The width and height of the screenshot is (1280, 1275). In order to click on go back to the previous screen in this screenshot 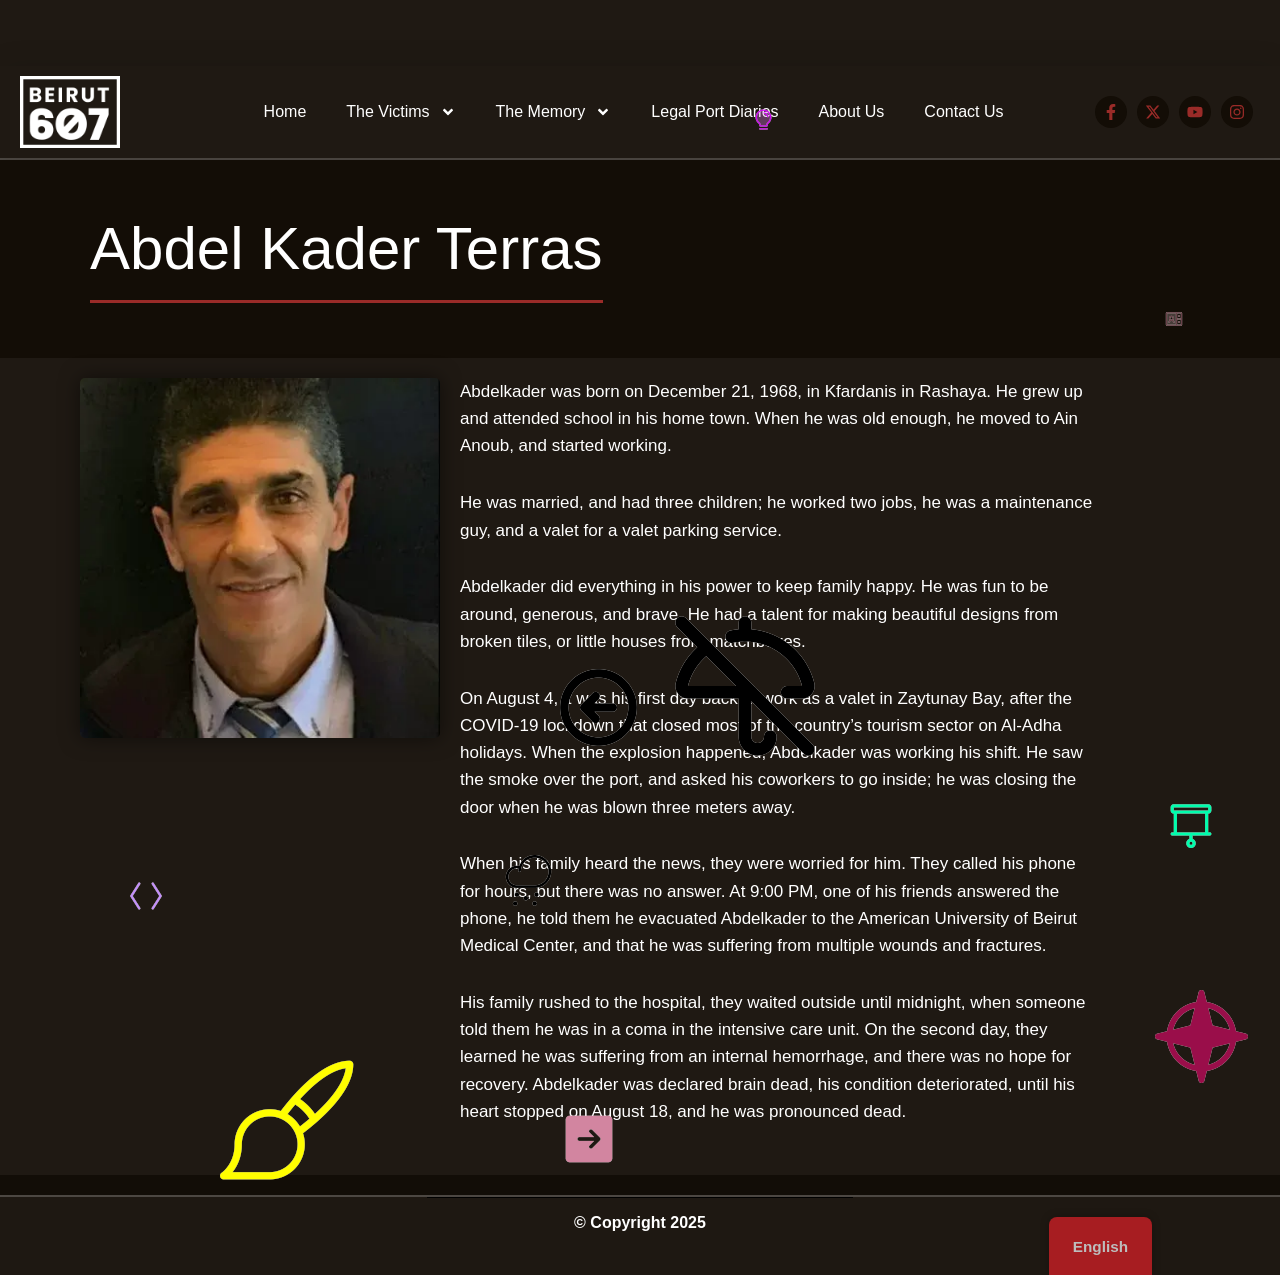, I will do `click(598, 707)`.